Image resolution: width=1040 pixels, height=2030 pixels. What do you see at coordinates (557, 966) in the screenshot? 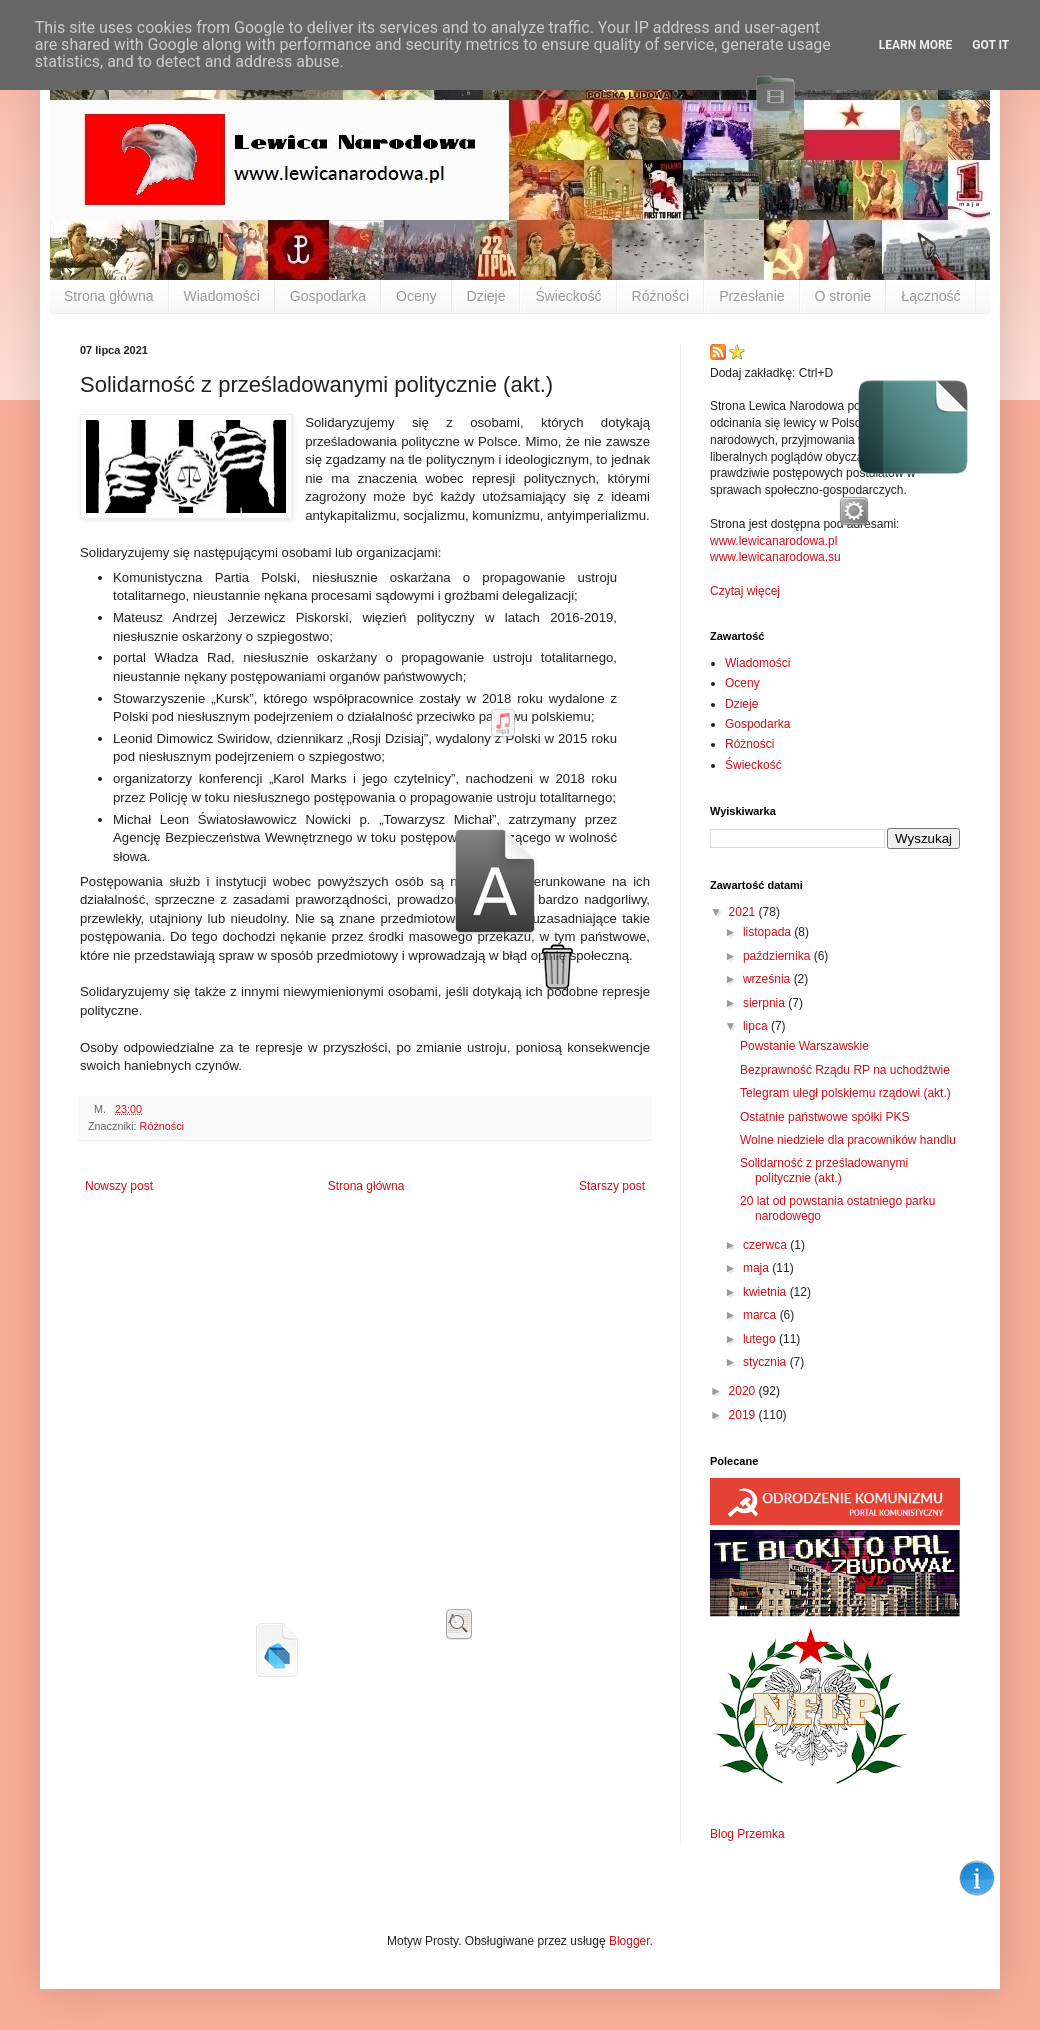
I see `access deleted emails in mail sidebar` at bounding box center [557, 966].